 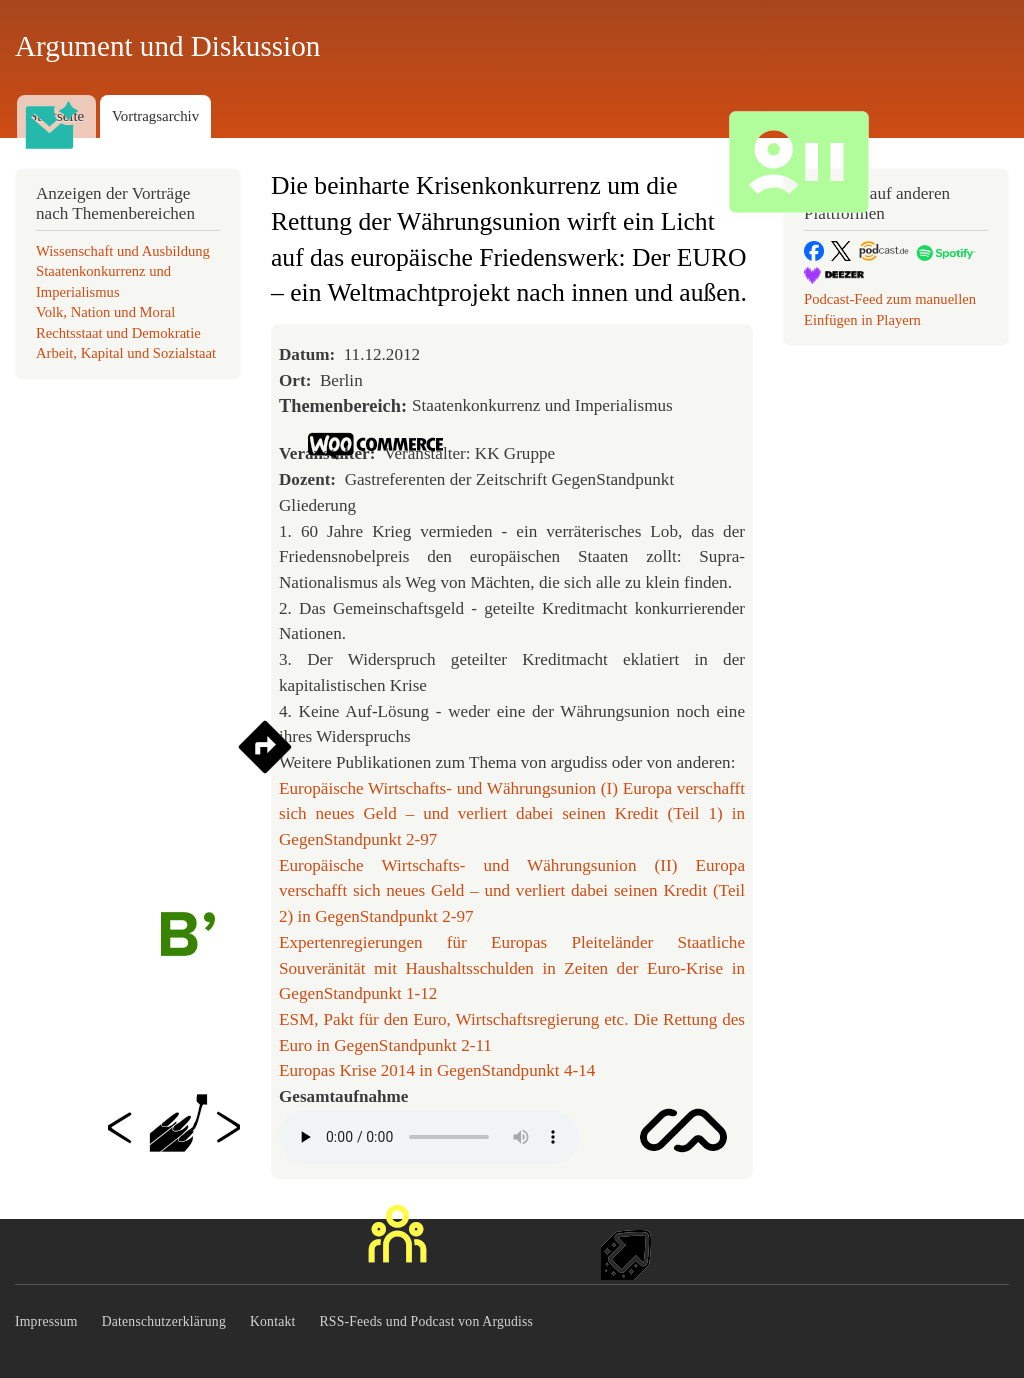 I want to click on open imgur app, so click(x=626, y=1255).